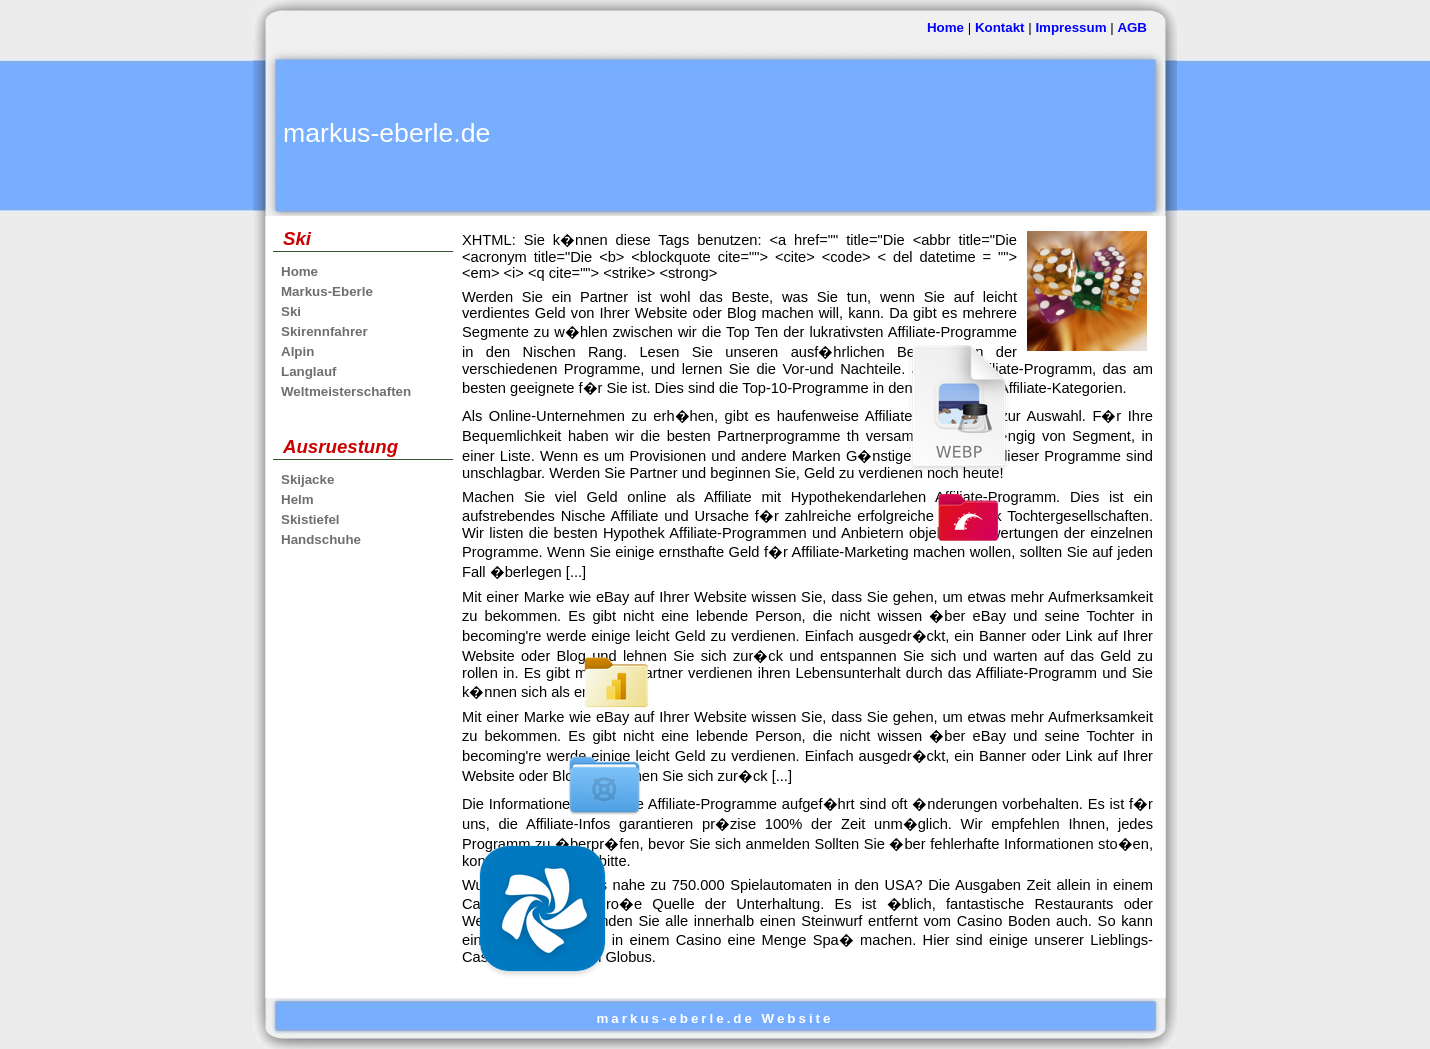  Describe the element at coordinates (959, 408) in the screenshot. I see `a webp image file` at that location.